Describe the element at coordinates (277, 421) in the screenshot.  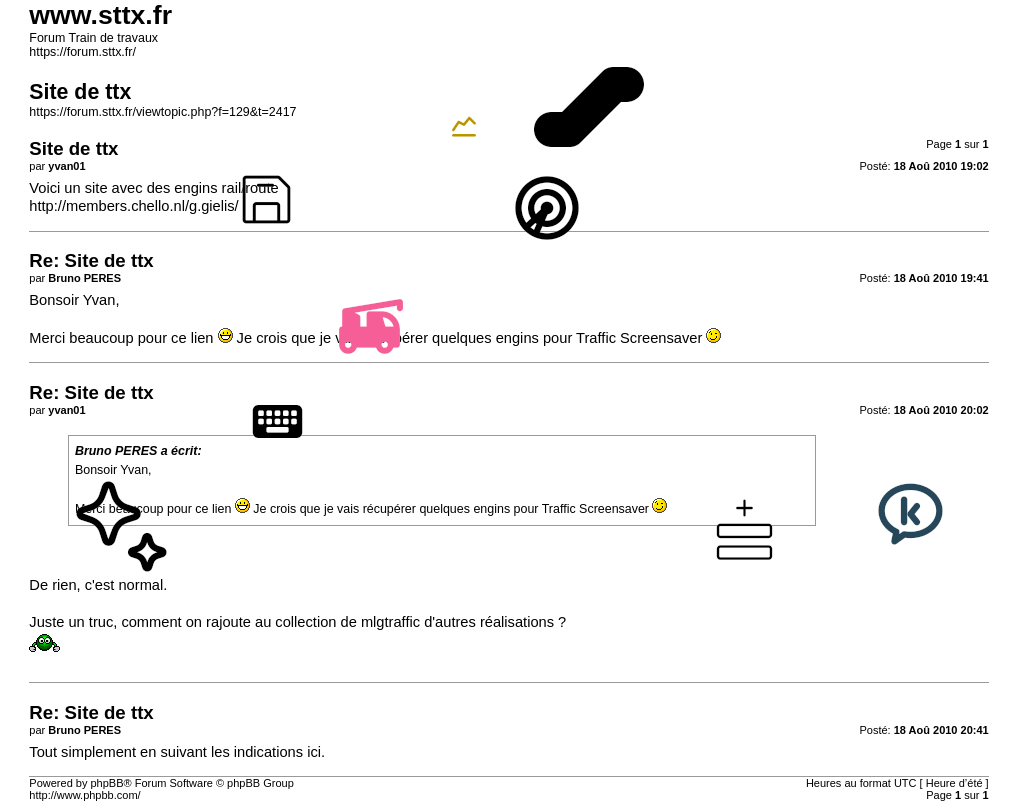
I see `open the on-screen keyboard` at that location.